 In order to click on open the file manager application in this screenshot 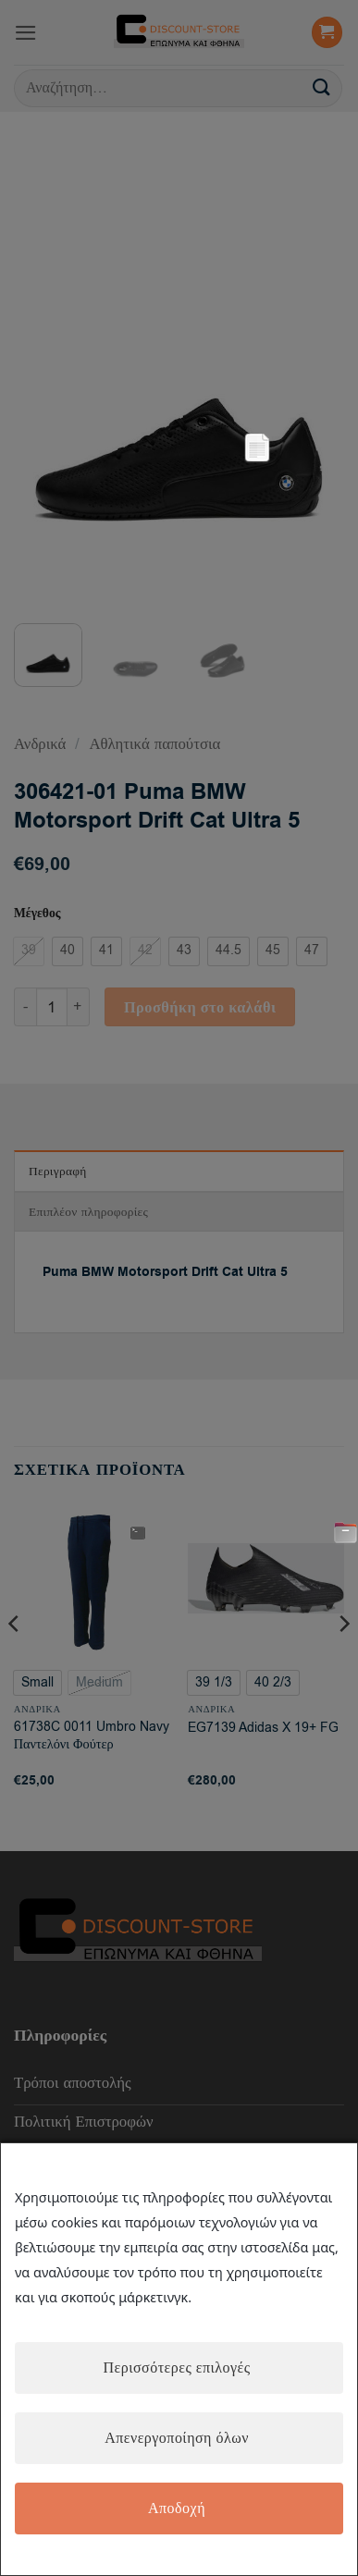, I will do `click(345, 1532)`.